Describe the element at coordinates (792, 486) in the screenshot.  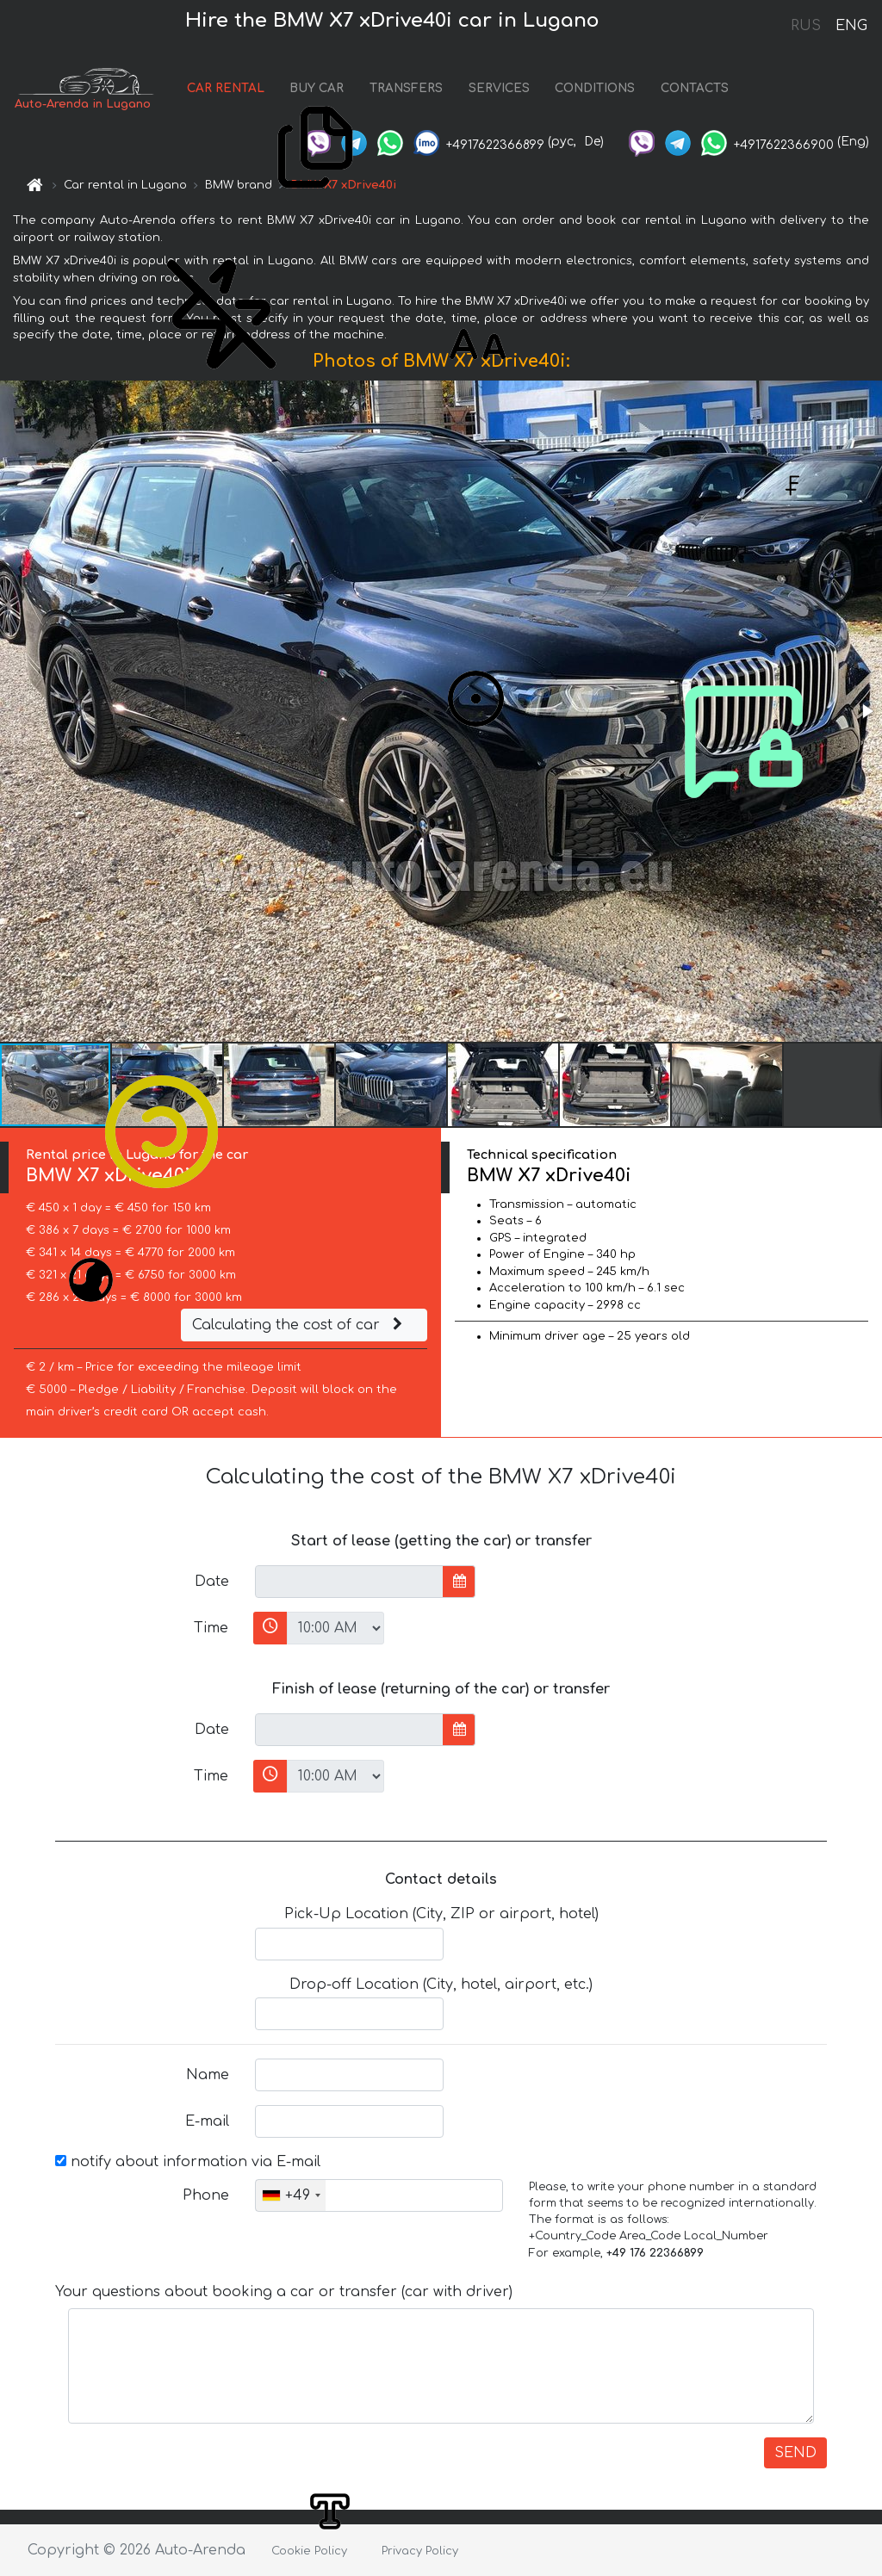
I see `indicates swiss franc currency` at that location.